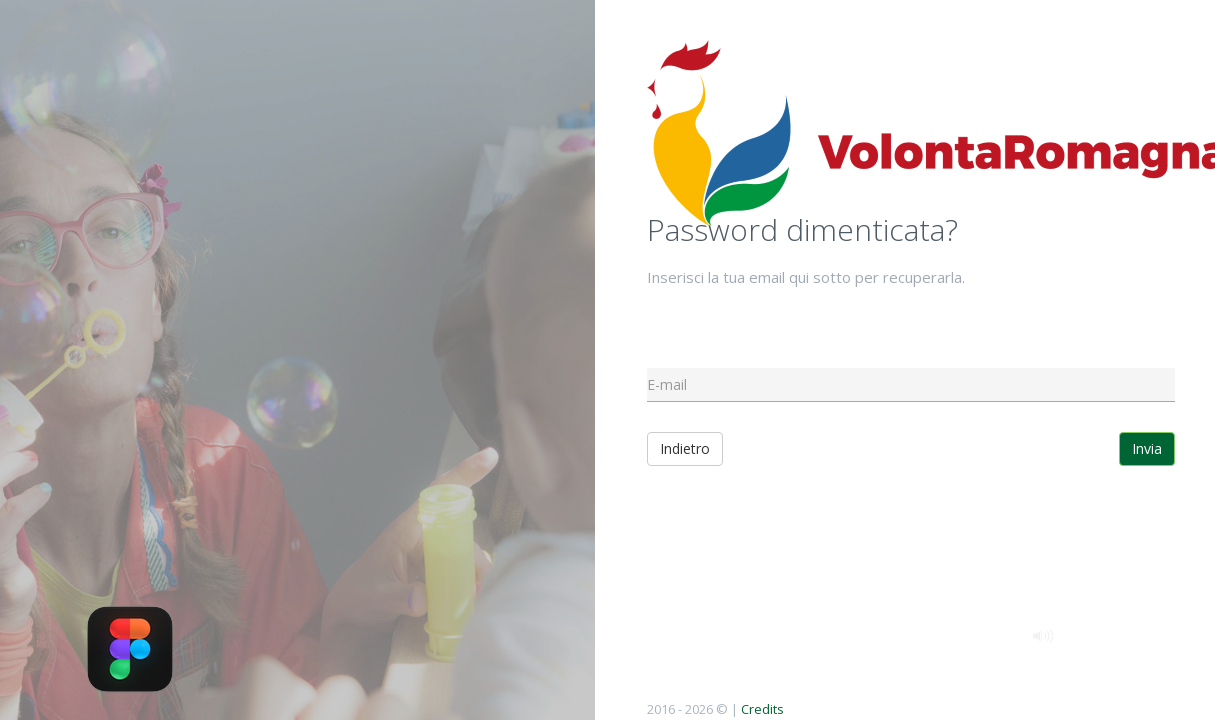 The image size is (1215, 720). What do you see at coordinates (130, 649) in the screenshot?
I see `open figma design application` at bounding box center [130, 649].